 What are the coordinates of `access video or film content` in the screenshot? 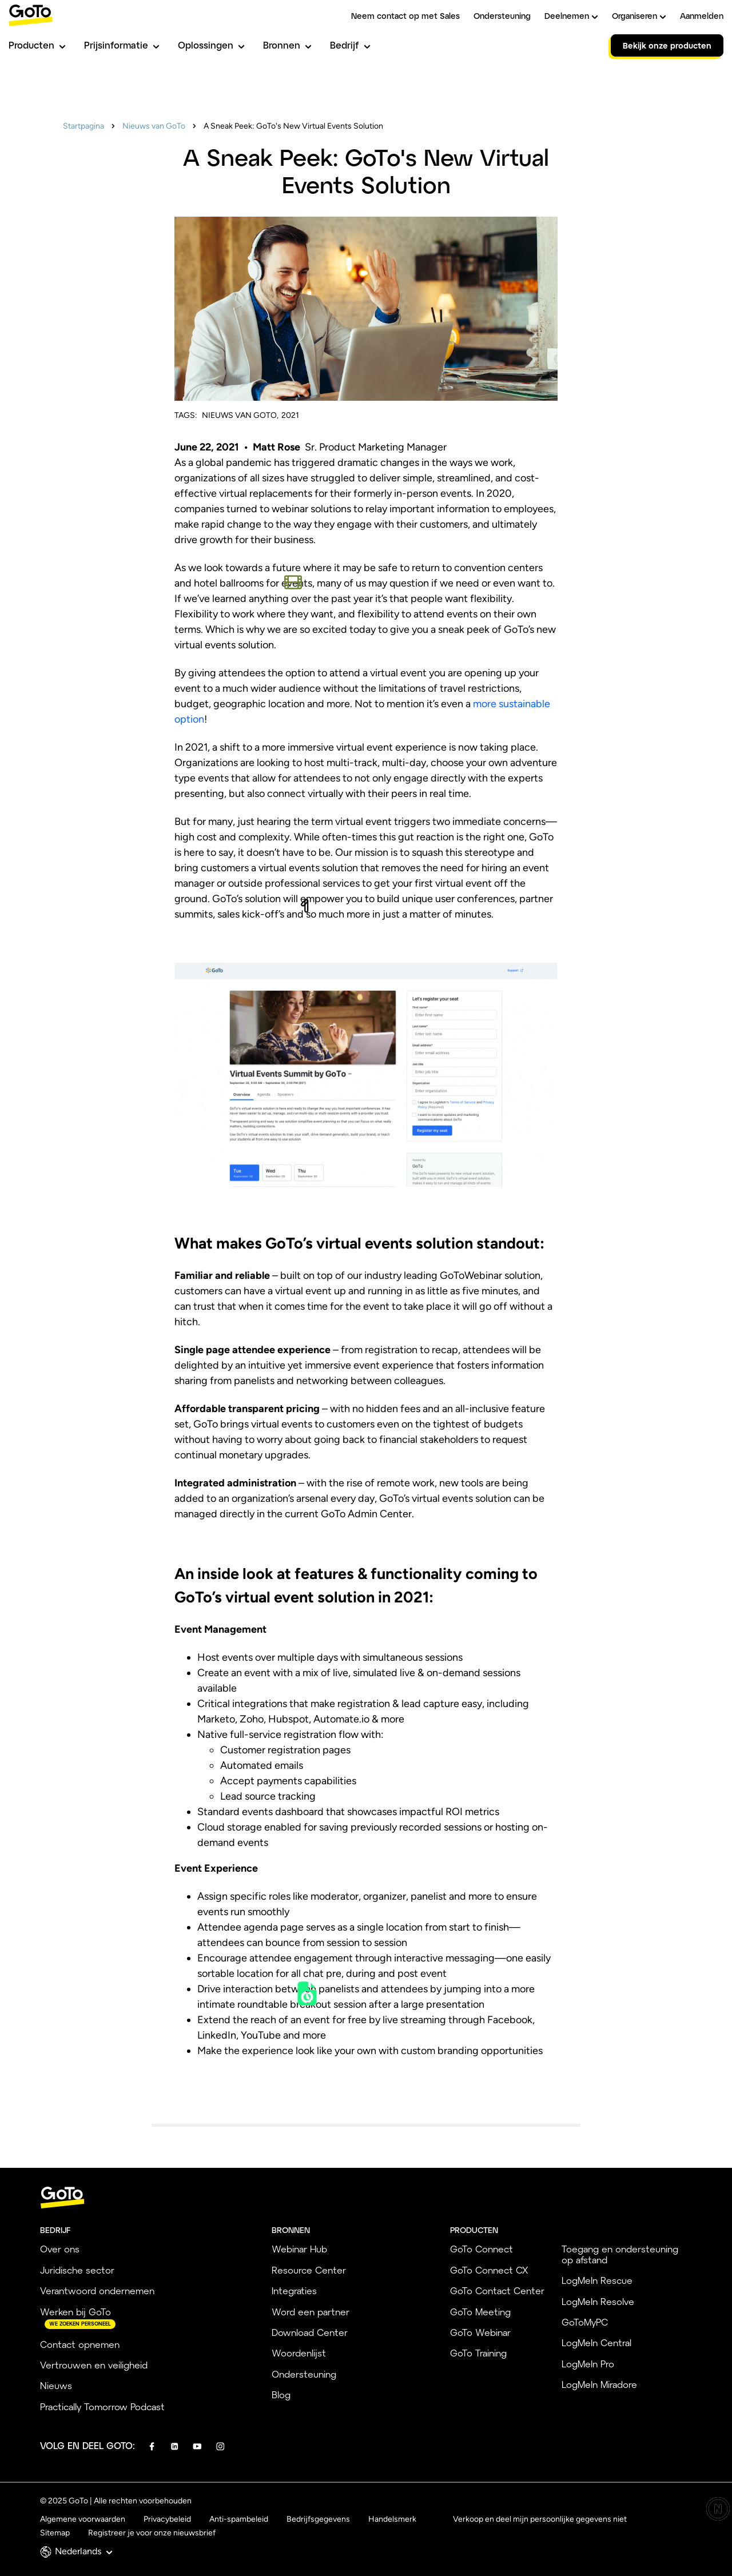 It's located at (293, 582).